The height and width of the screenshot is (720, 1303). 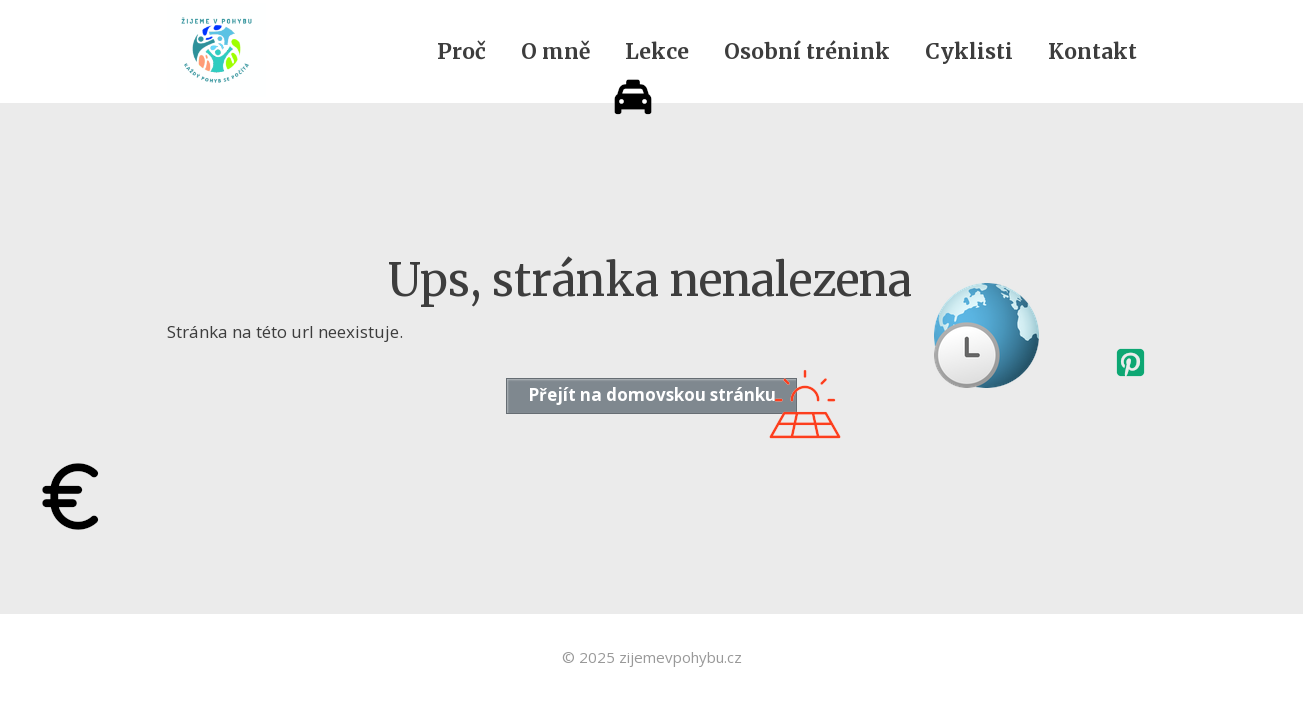 I want to click on view world clock or time zones, so click(x=986, y=335).